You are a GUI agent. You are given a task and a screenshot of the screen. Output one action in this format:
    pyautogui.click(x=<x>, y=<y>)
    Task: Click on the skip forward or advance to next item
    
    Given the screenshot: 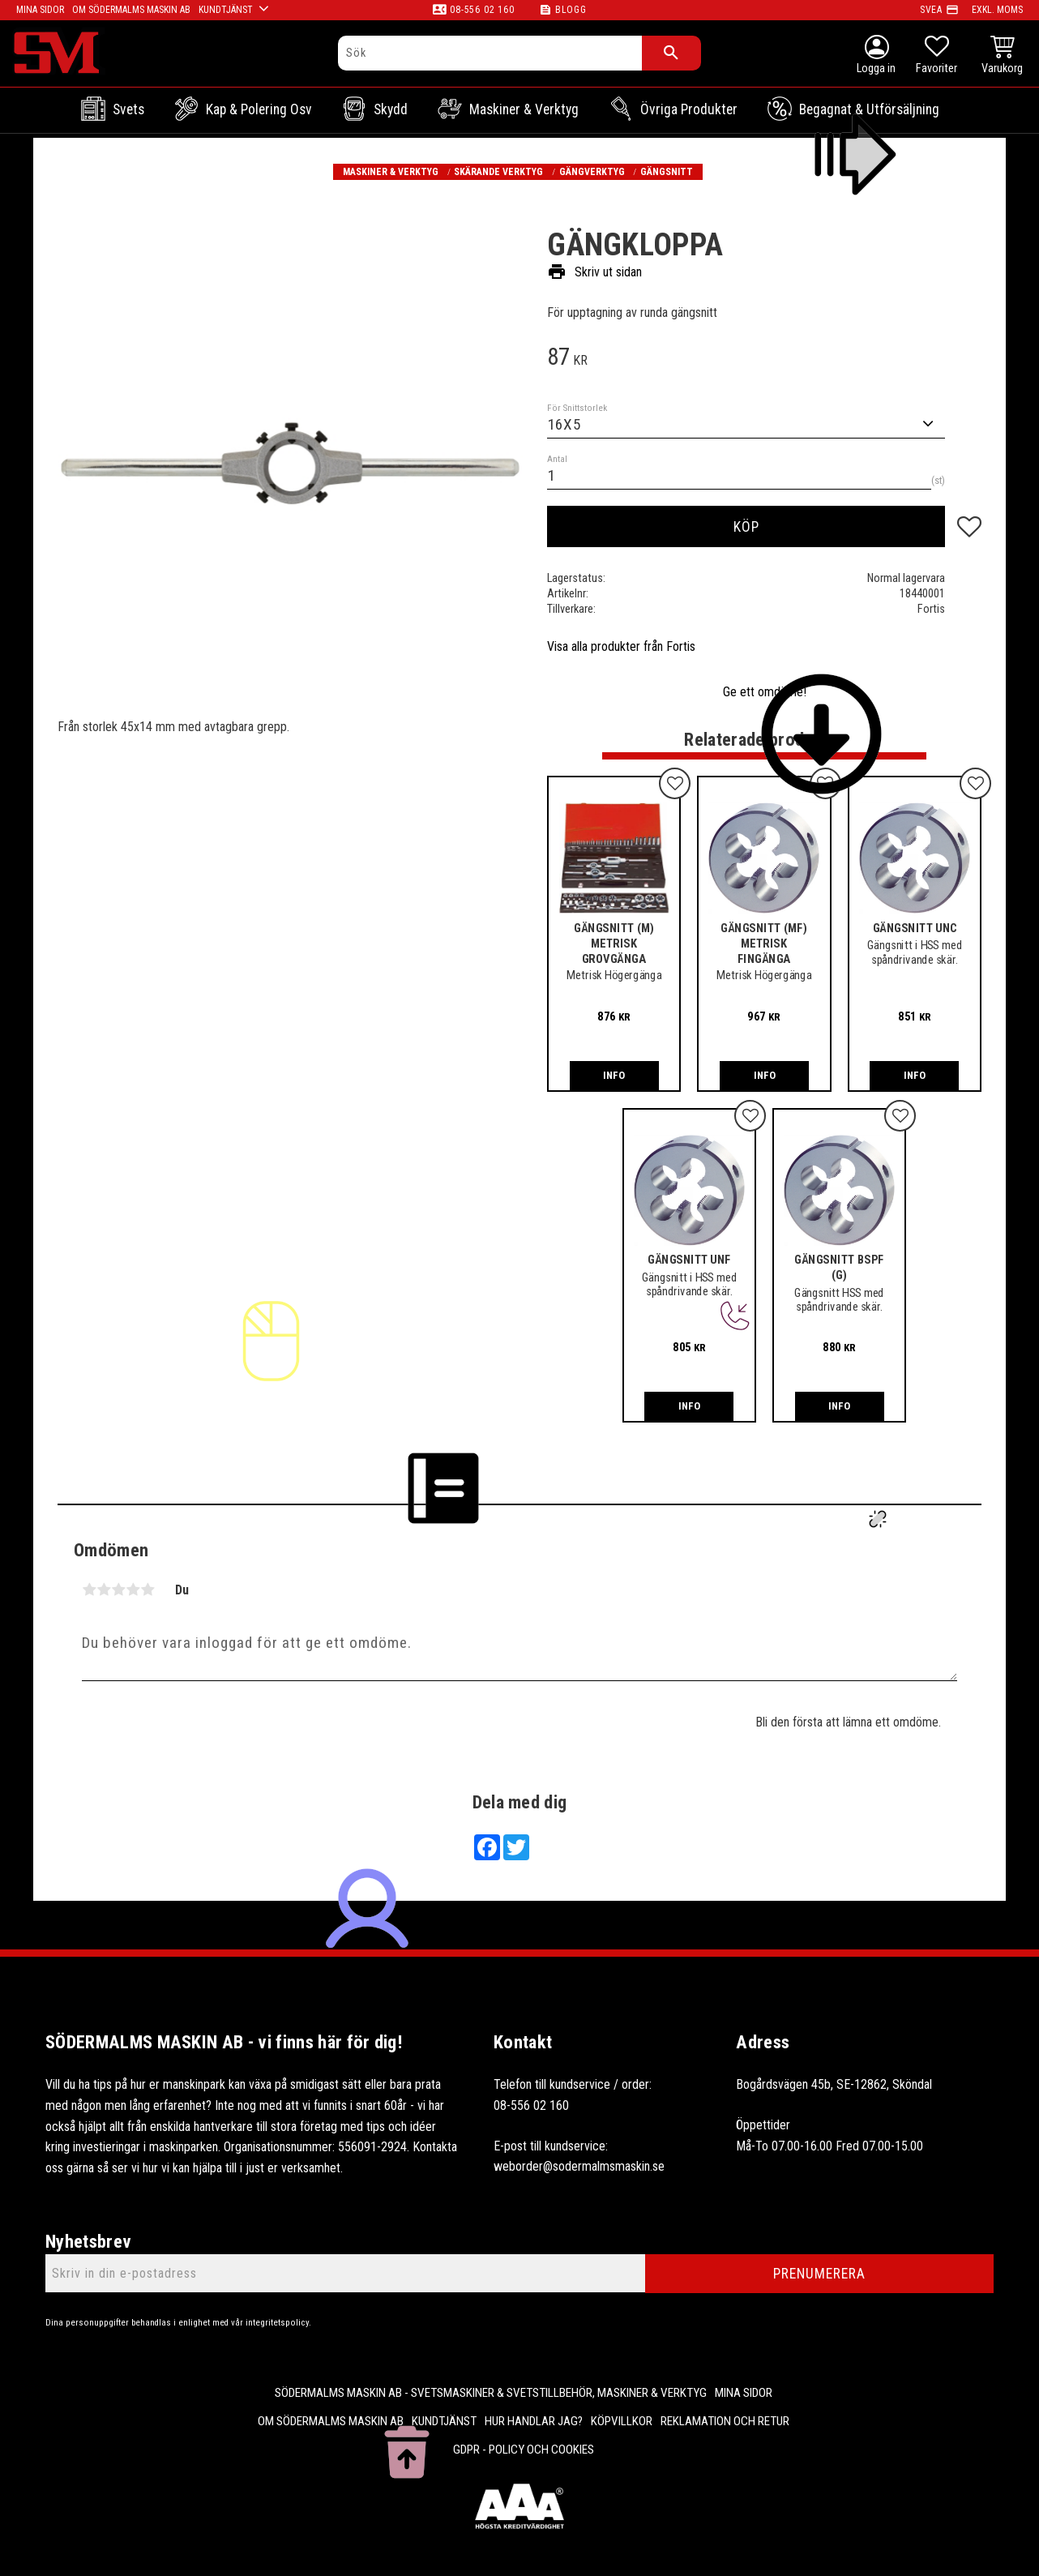 What is the action you would take?
    pyautogui.click(x=852, y=154)
    